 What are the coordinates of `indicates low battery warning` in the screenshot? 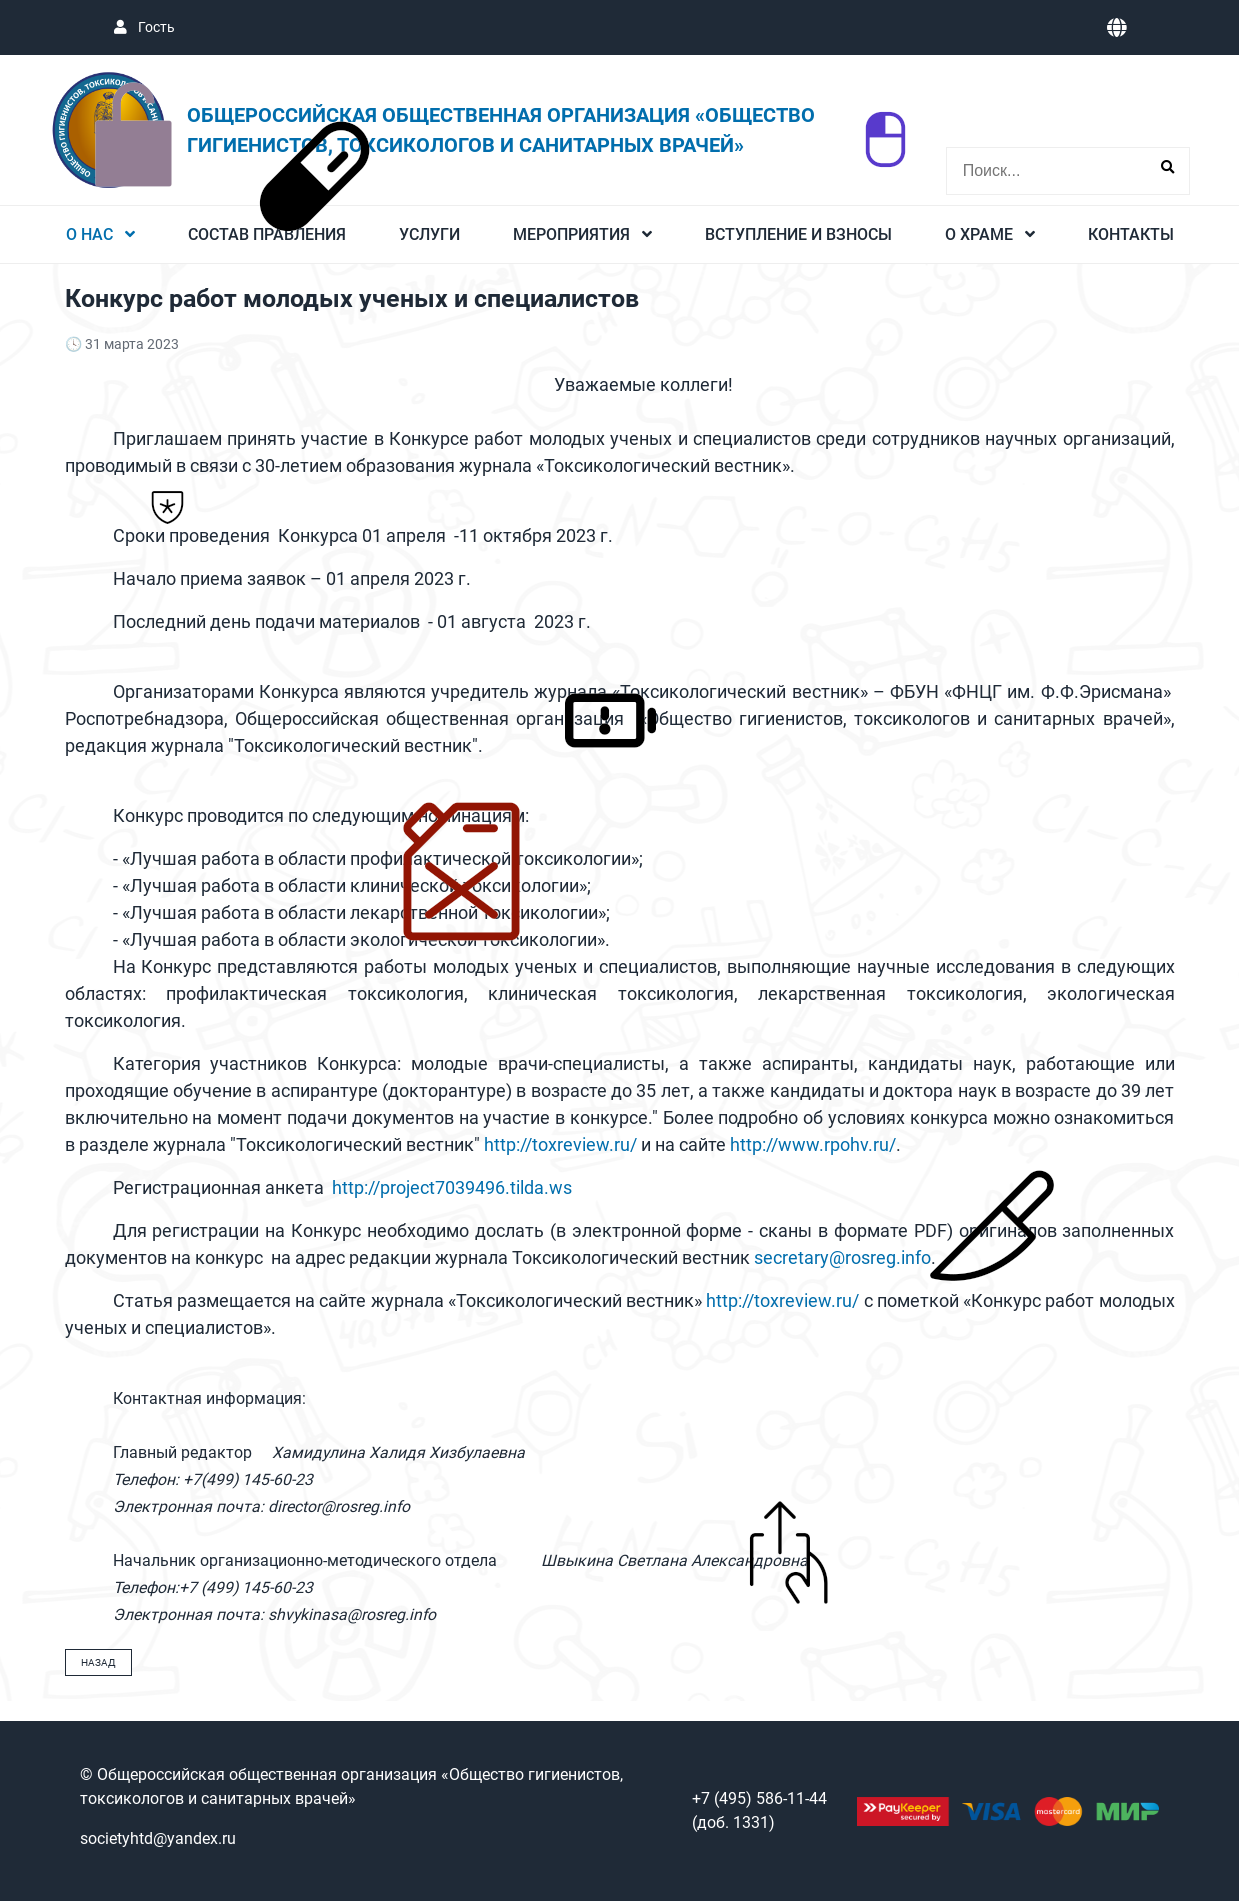 It's located at (610, 720).